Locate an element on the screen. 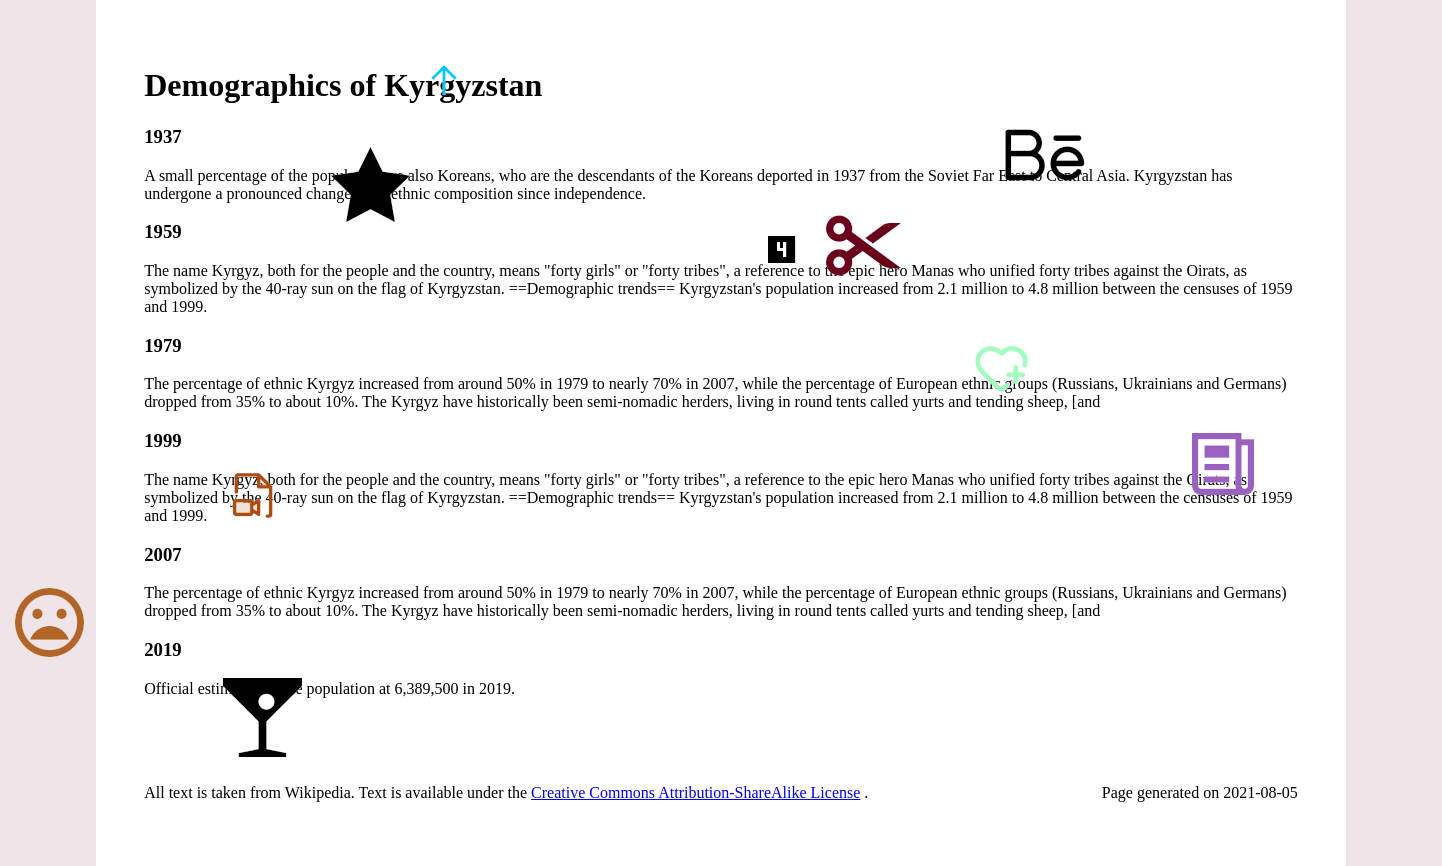  view news articles is located at coordinates (1223, 464).